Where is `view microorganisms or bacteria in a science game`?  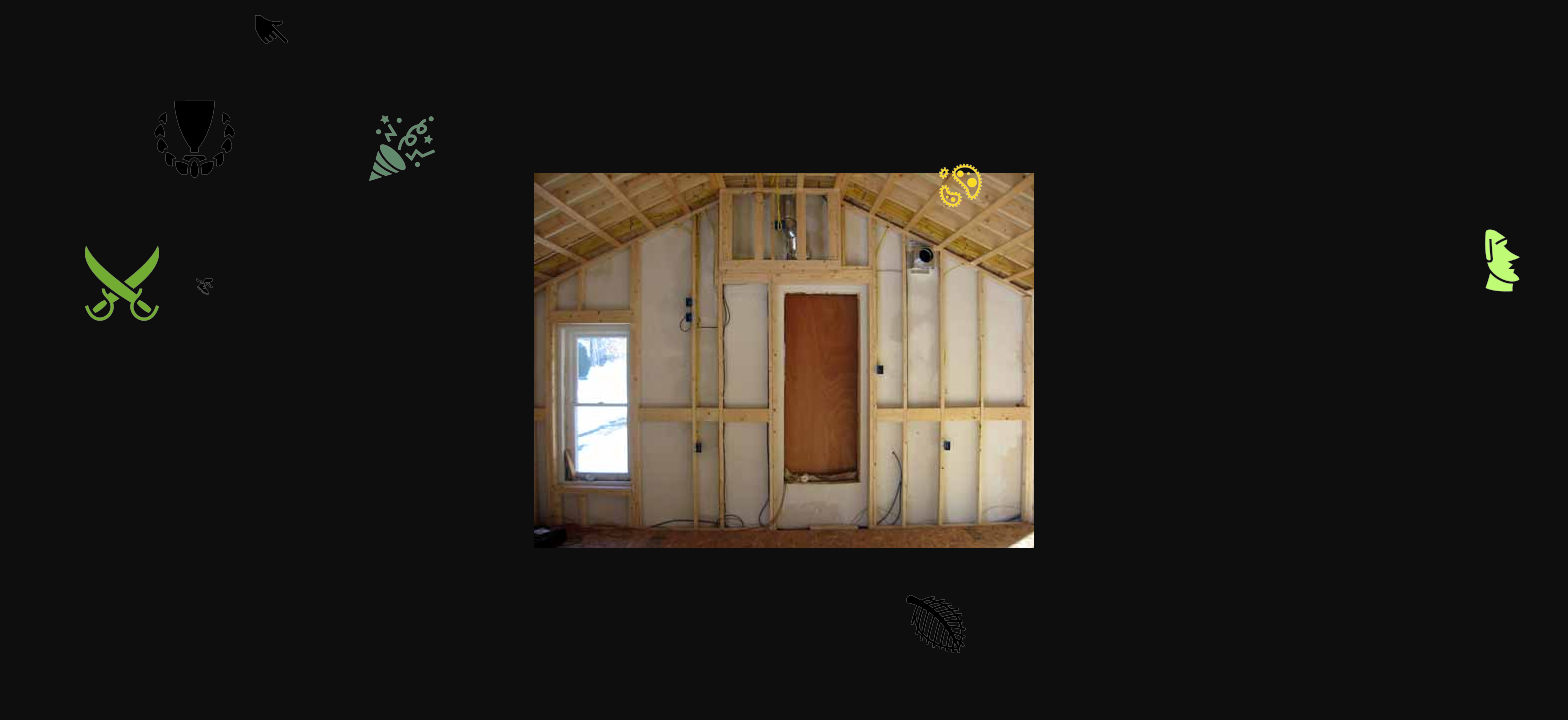
view microorganisms or bacteria in a science game is located at coordinates (960, 185).